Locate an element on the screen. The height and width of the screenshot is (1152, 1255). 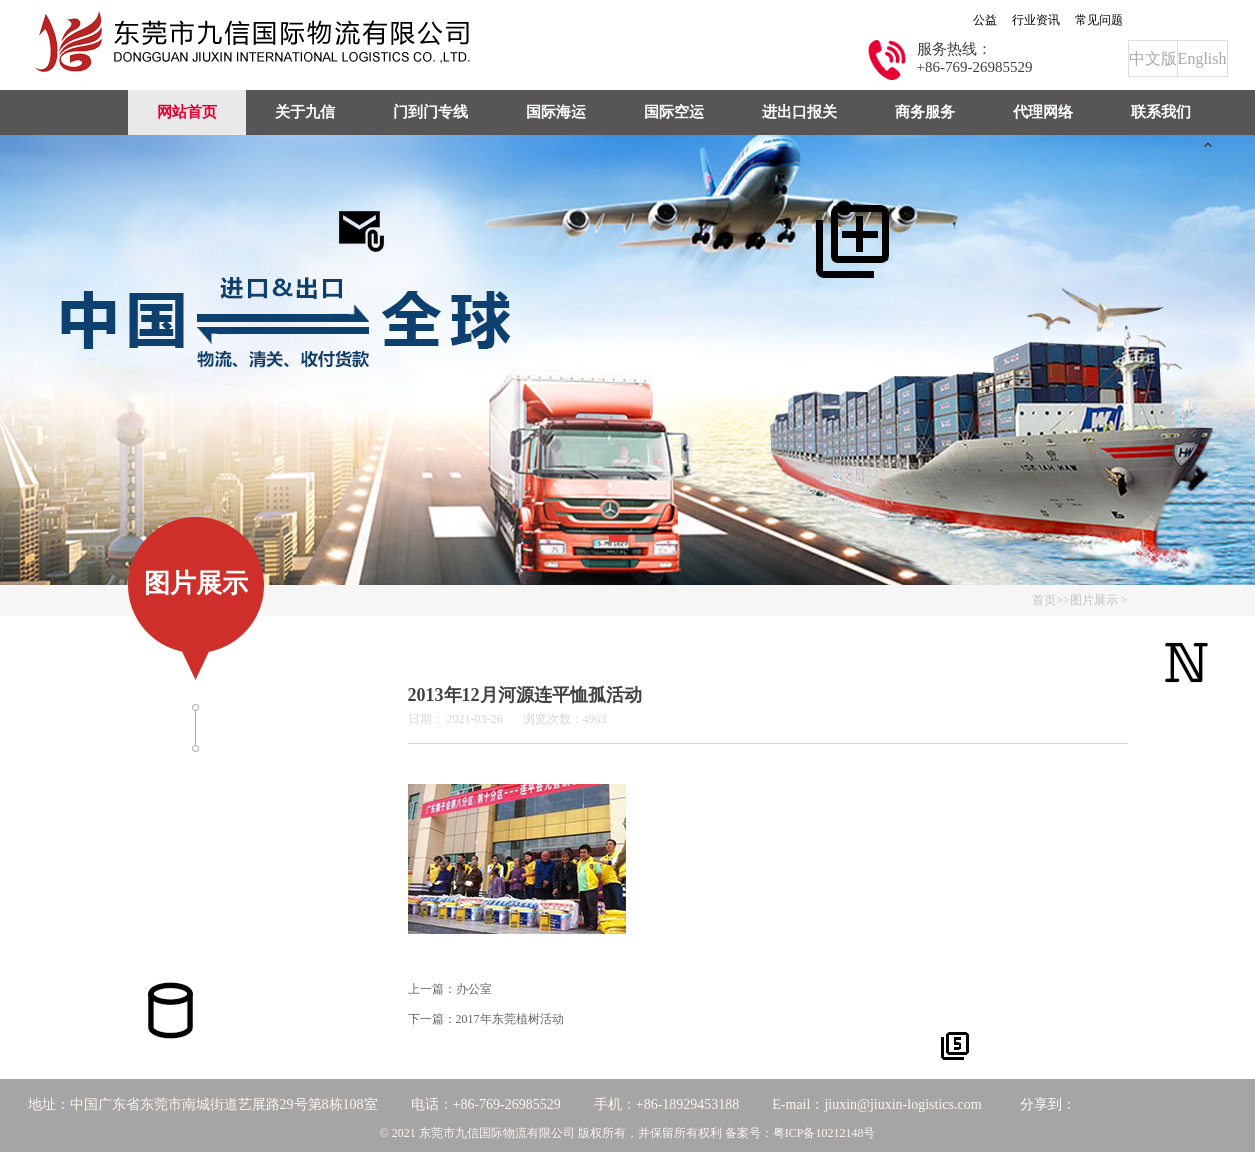
filter or view the fifth item in a series is located at coordinates (955, 1046).